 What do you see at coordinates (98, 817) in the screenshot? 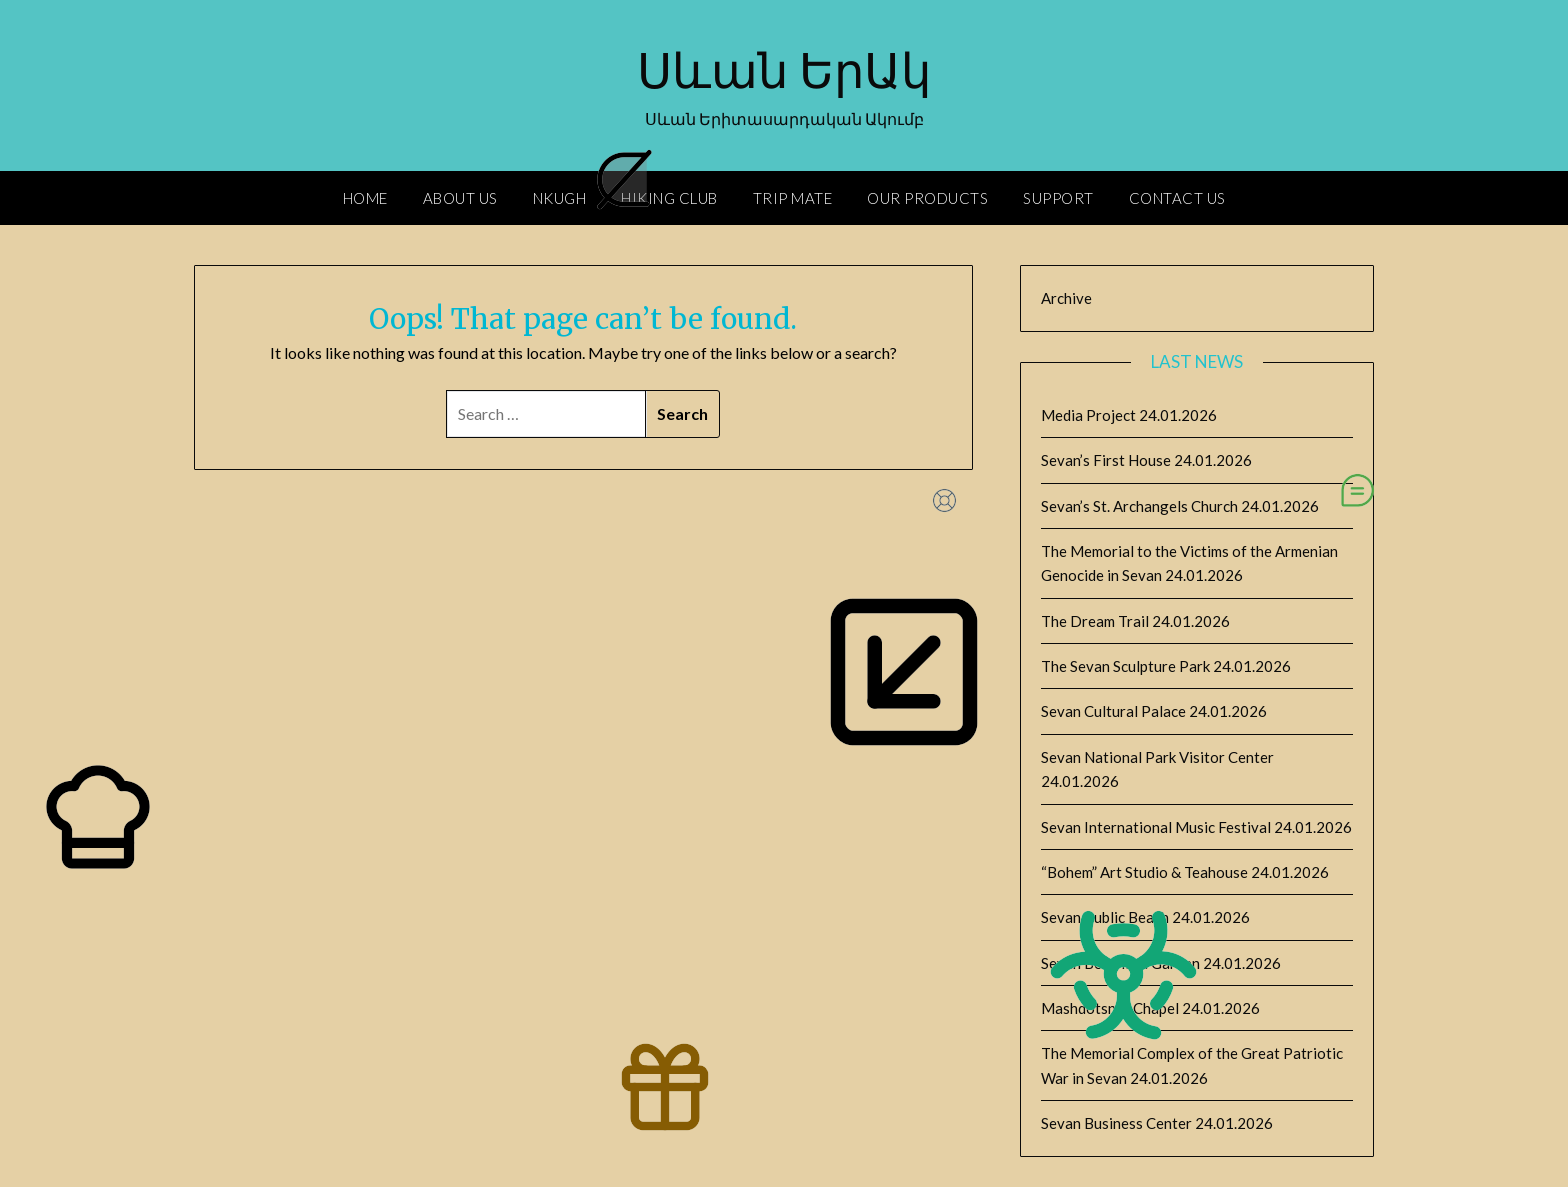
I see `browse recipes or cooking content` at bounding box center [98, 817].